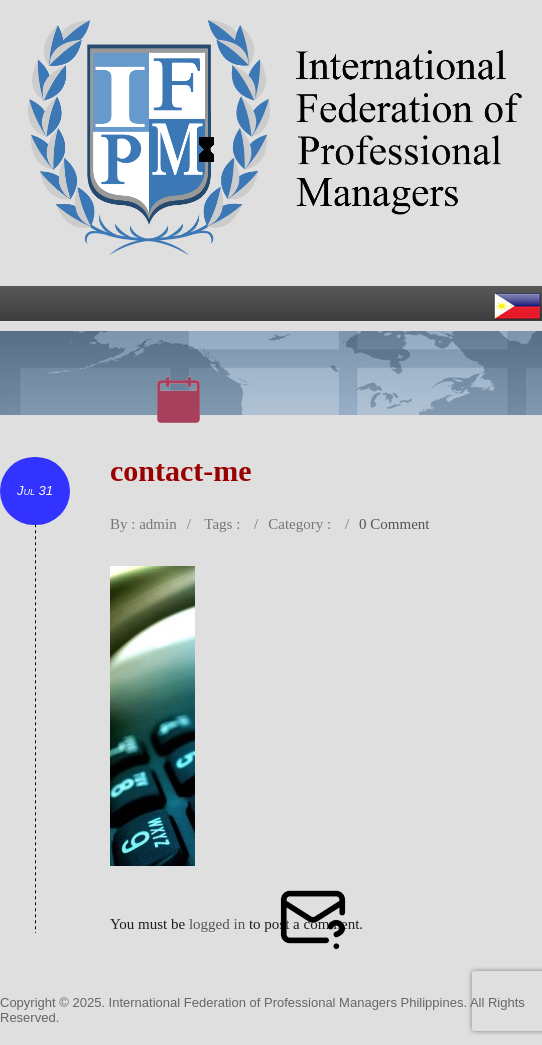 The width and height of the screenshot is (542, 1045). I want to click on view calendar or schedule, so click(178, 401).